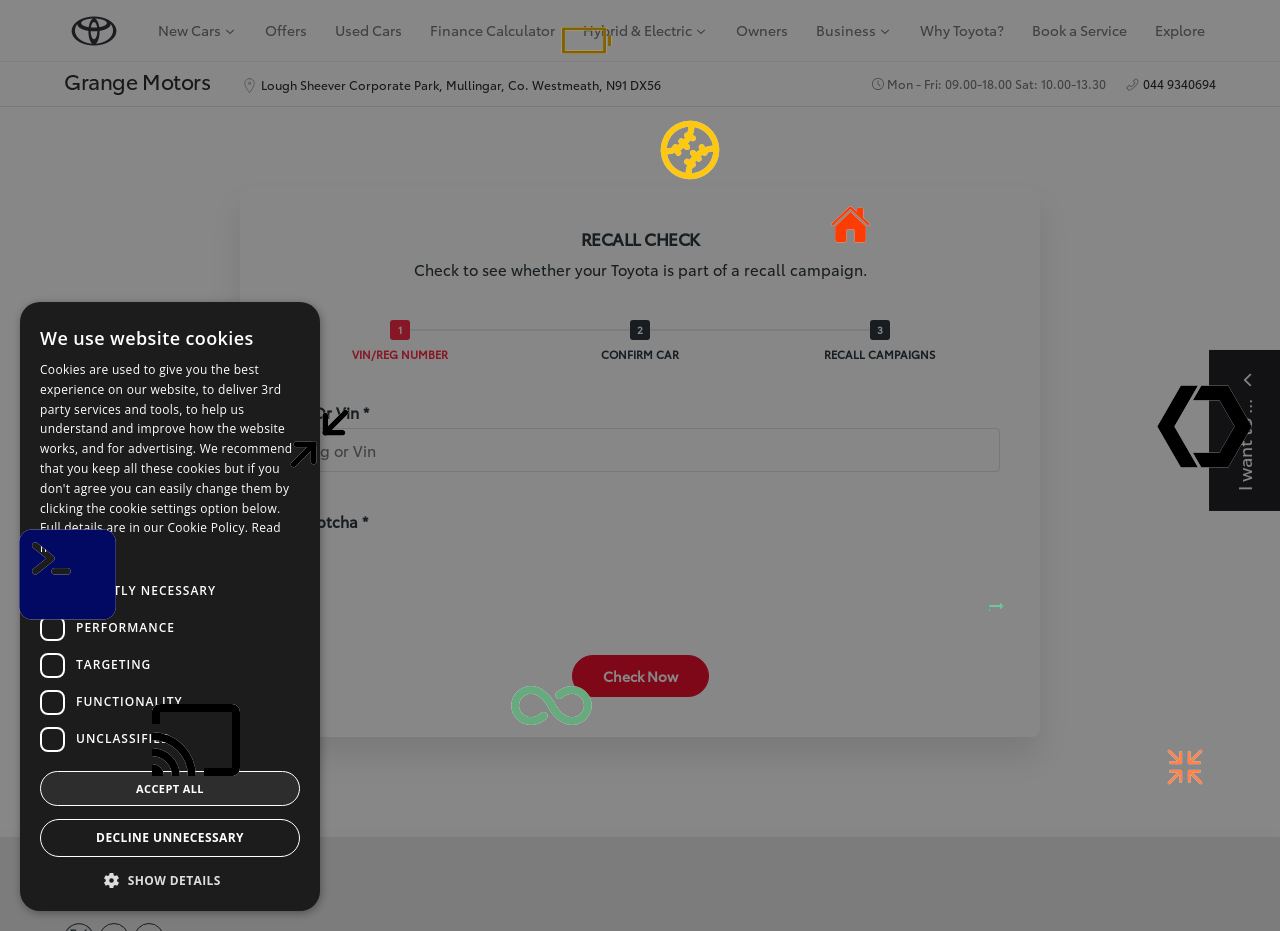  What do you see at coordinates (319, 438) in the screenshot?
I see `minimize or collapse the current window` at bounding box center [319, 438].